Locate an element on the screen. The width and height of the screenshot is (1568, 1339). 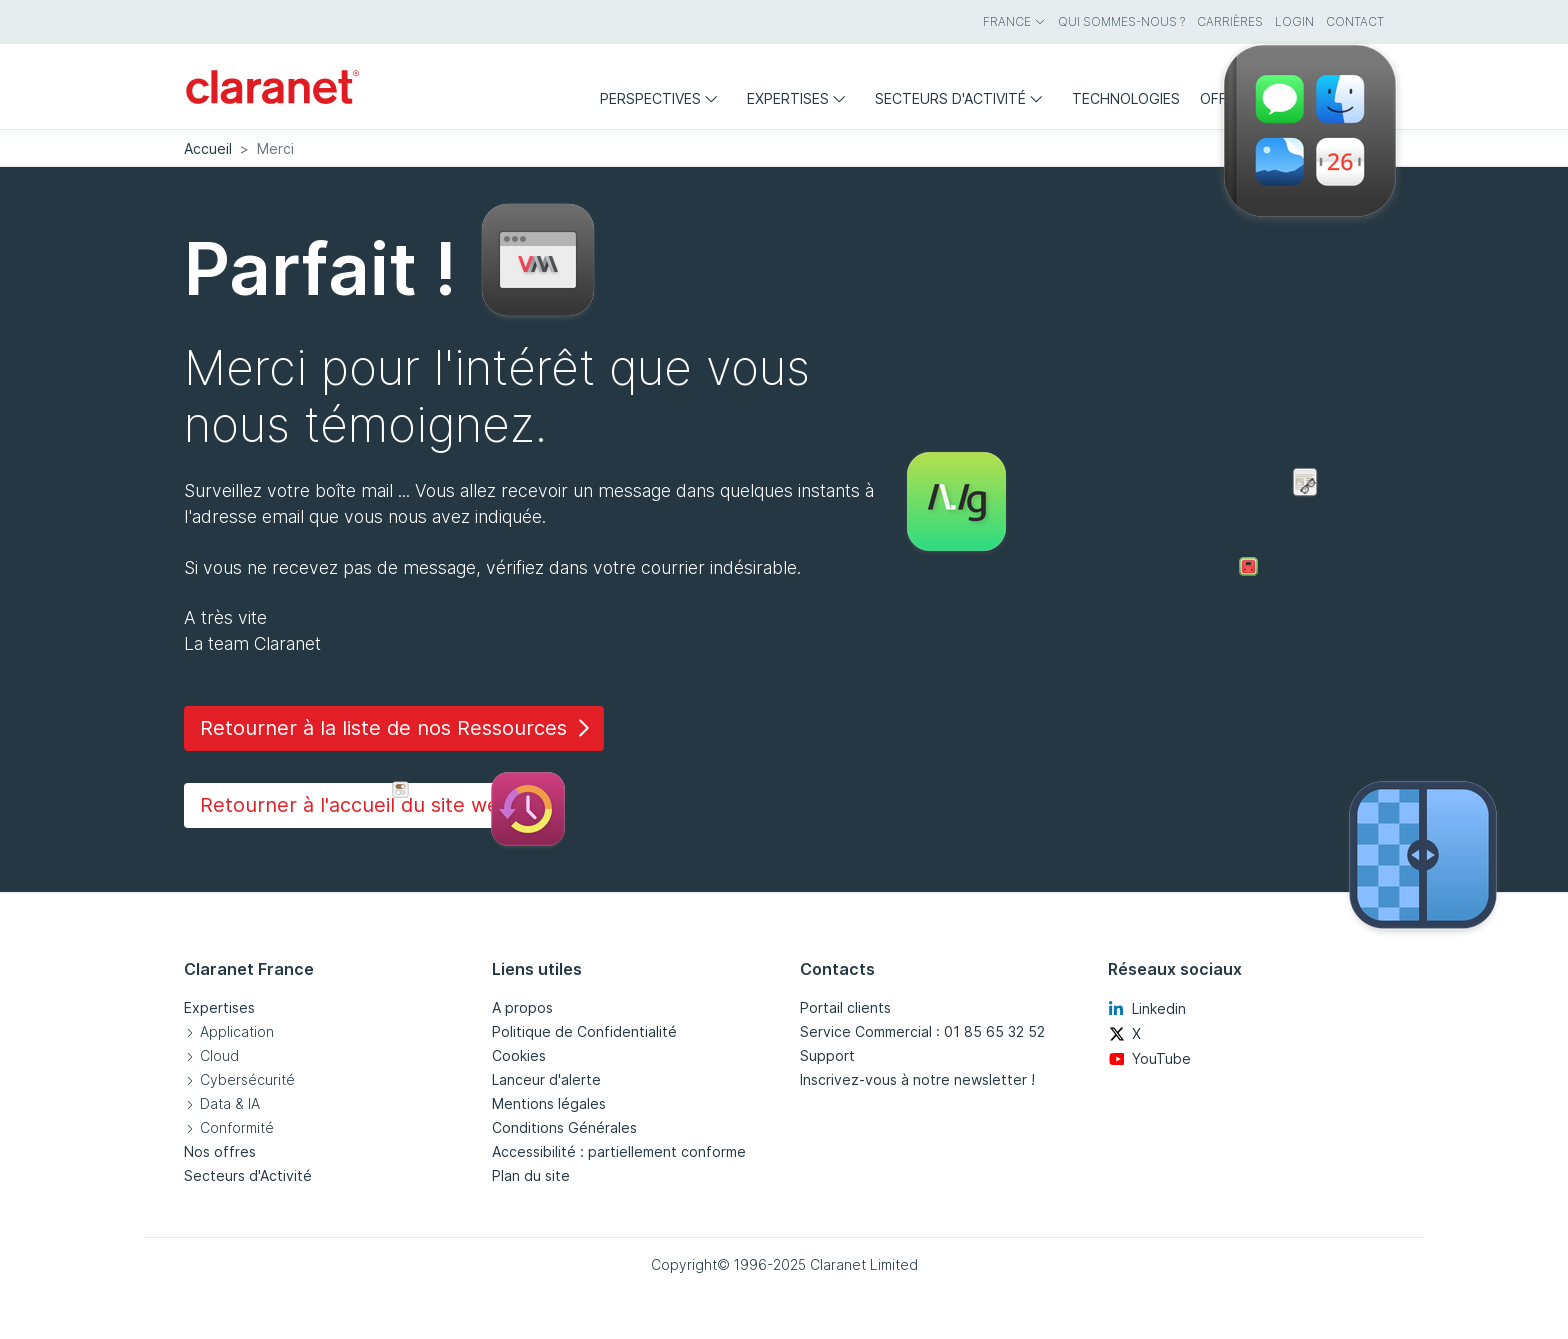
open virtual machine preferences is located at coordinates (538, 260).